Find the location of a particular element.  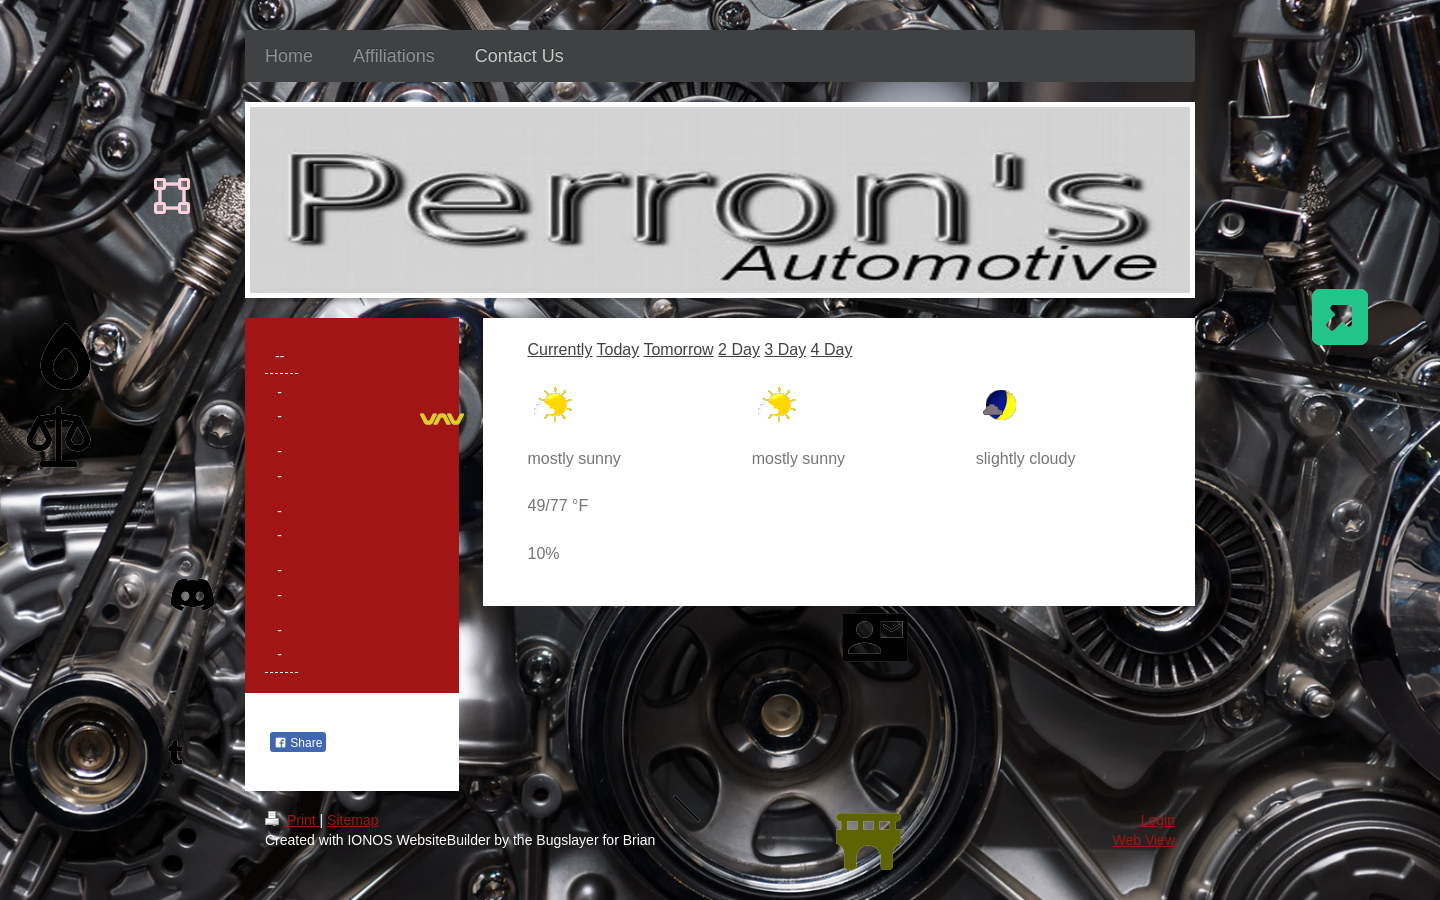

view bridge or overpass locations is located at coordinates (868, 841).